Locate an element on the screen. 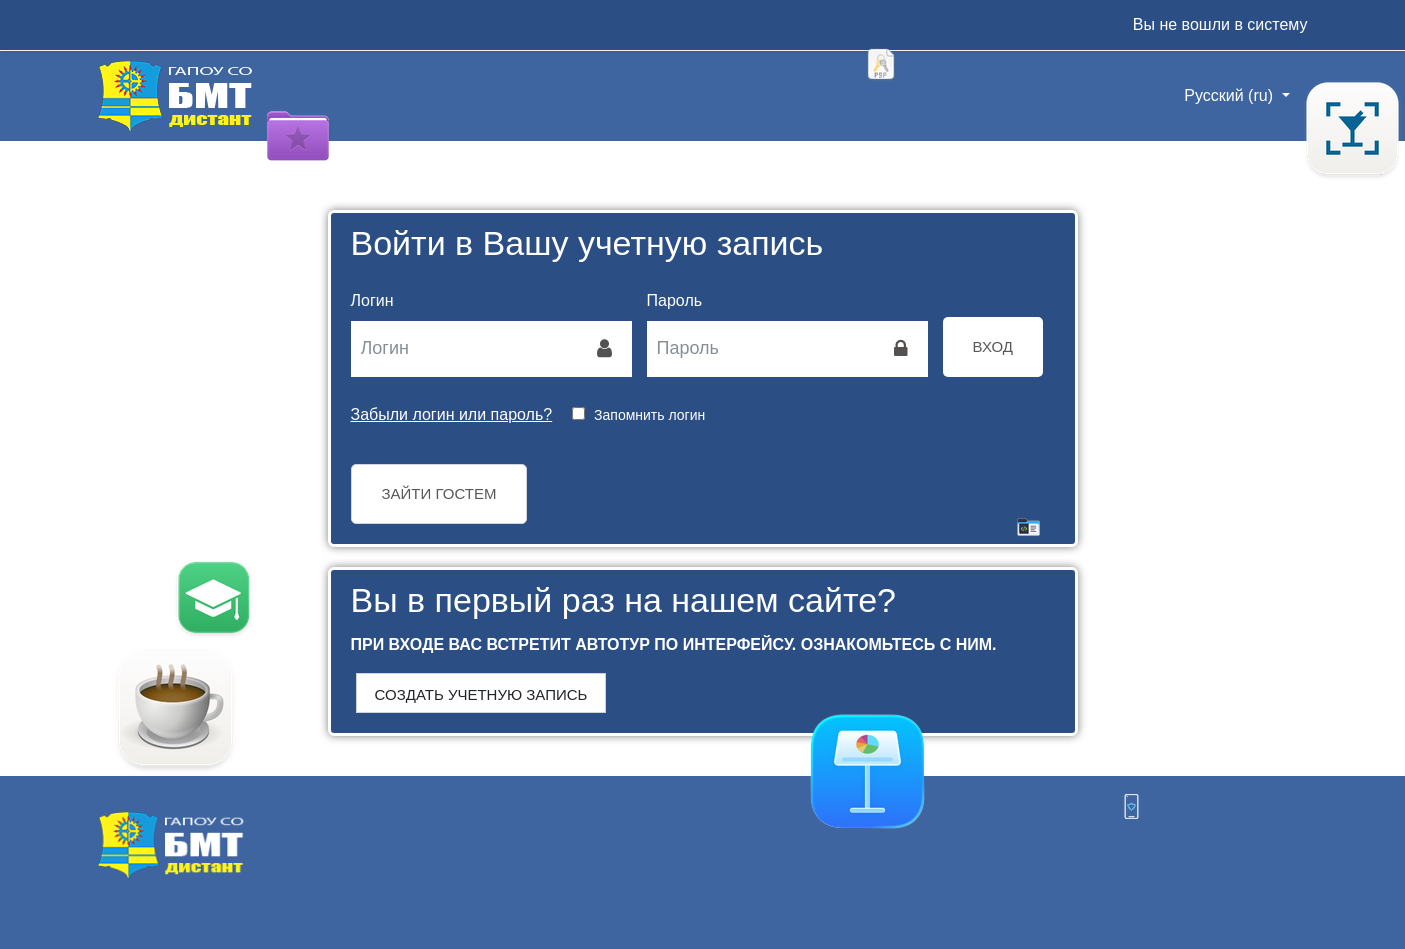  open folder containing programming files is located at coordinates (1028, 527).